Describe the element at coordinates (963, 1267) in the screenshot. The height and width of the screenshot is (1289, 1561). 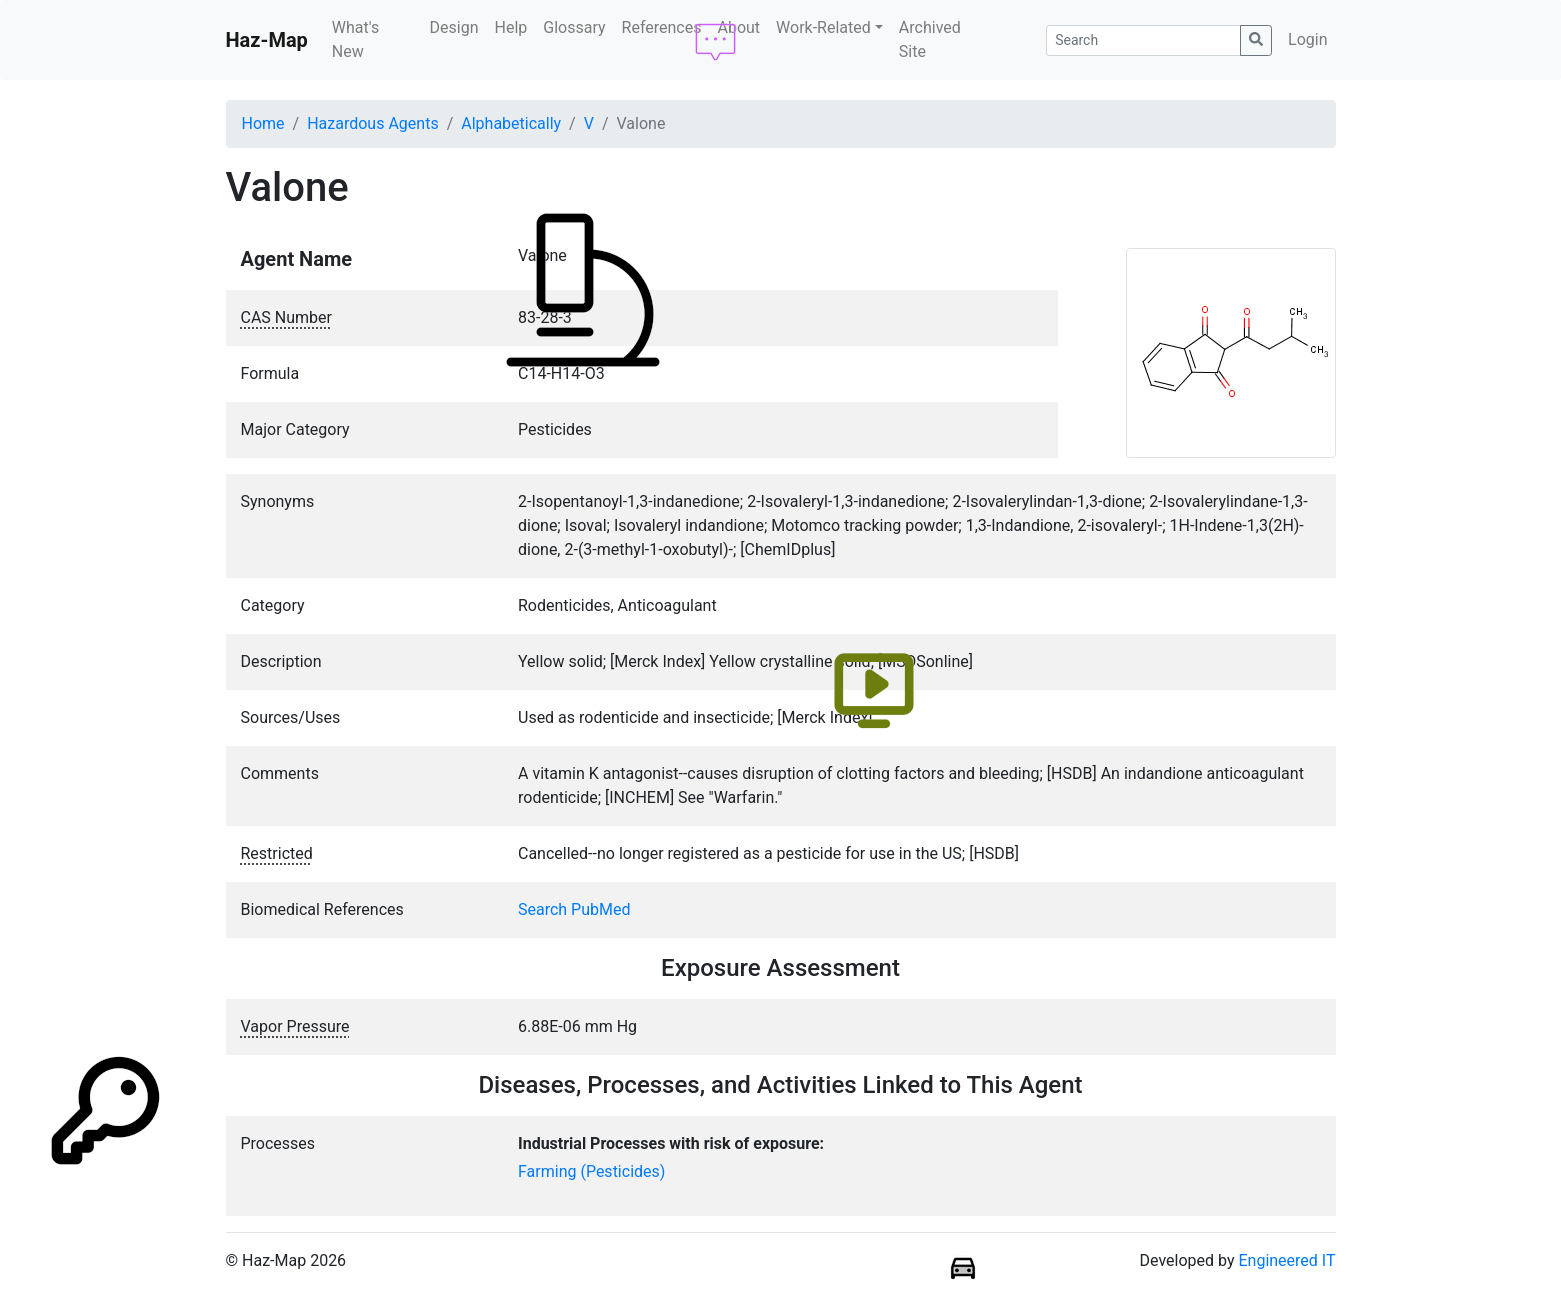
I see `get driving directions` at that location.